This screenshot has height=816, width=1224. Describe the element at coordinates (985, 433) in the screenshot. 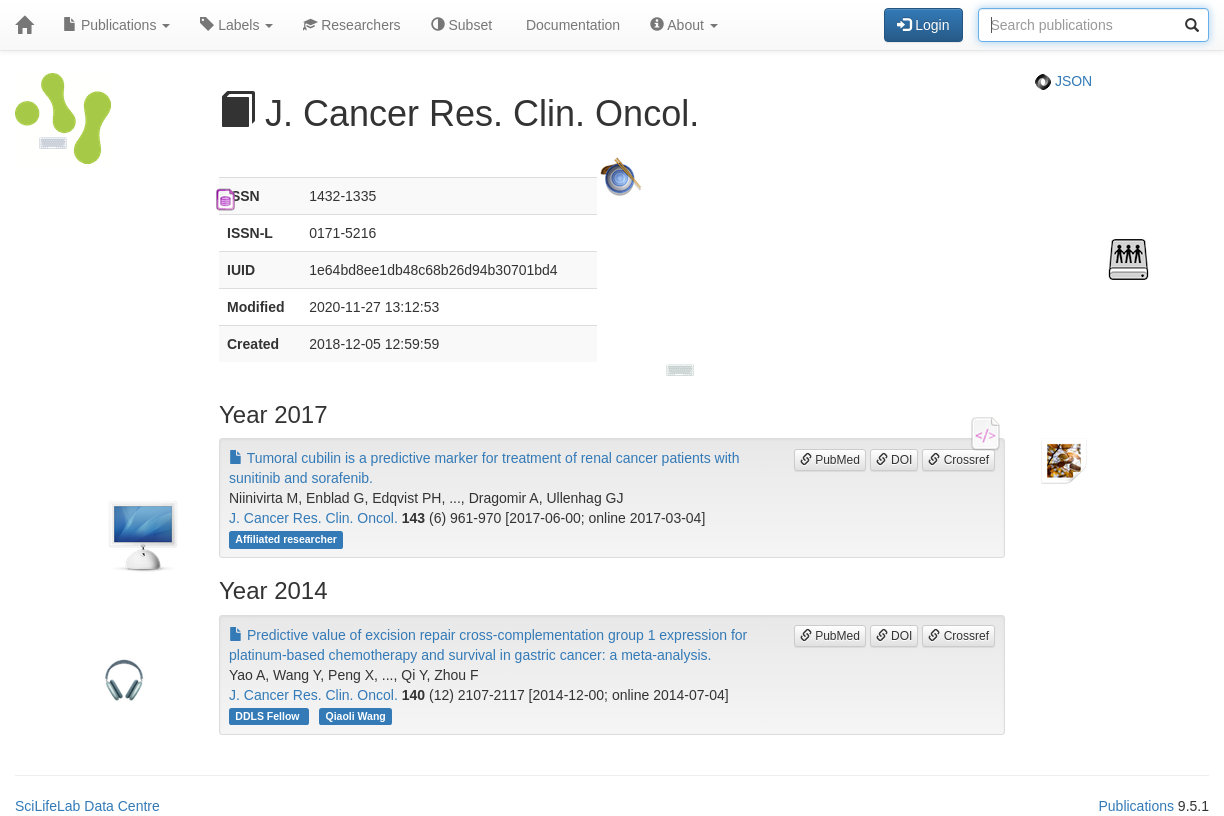

I see `an XML document file` at that location.